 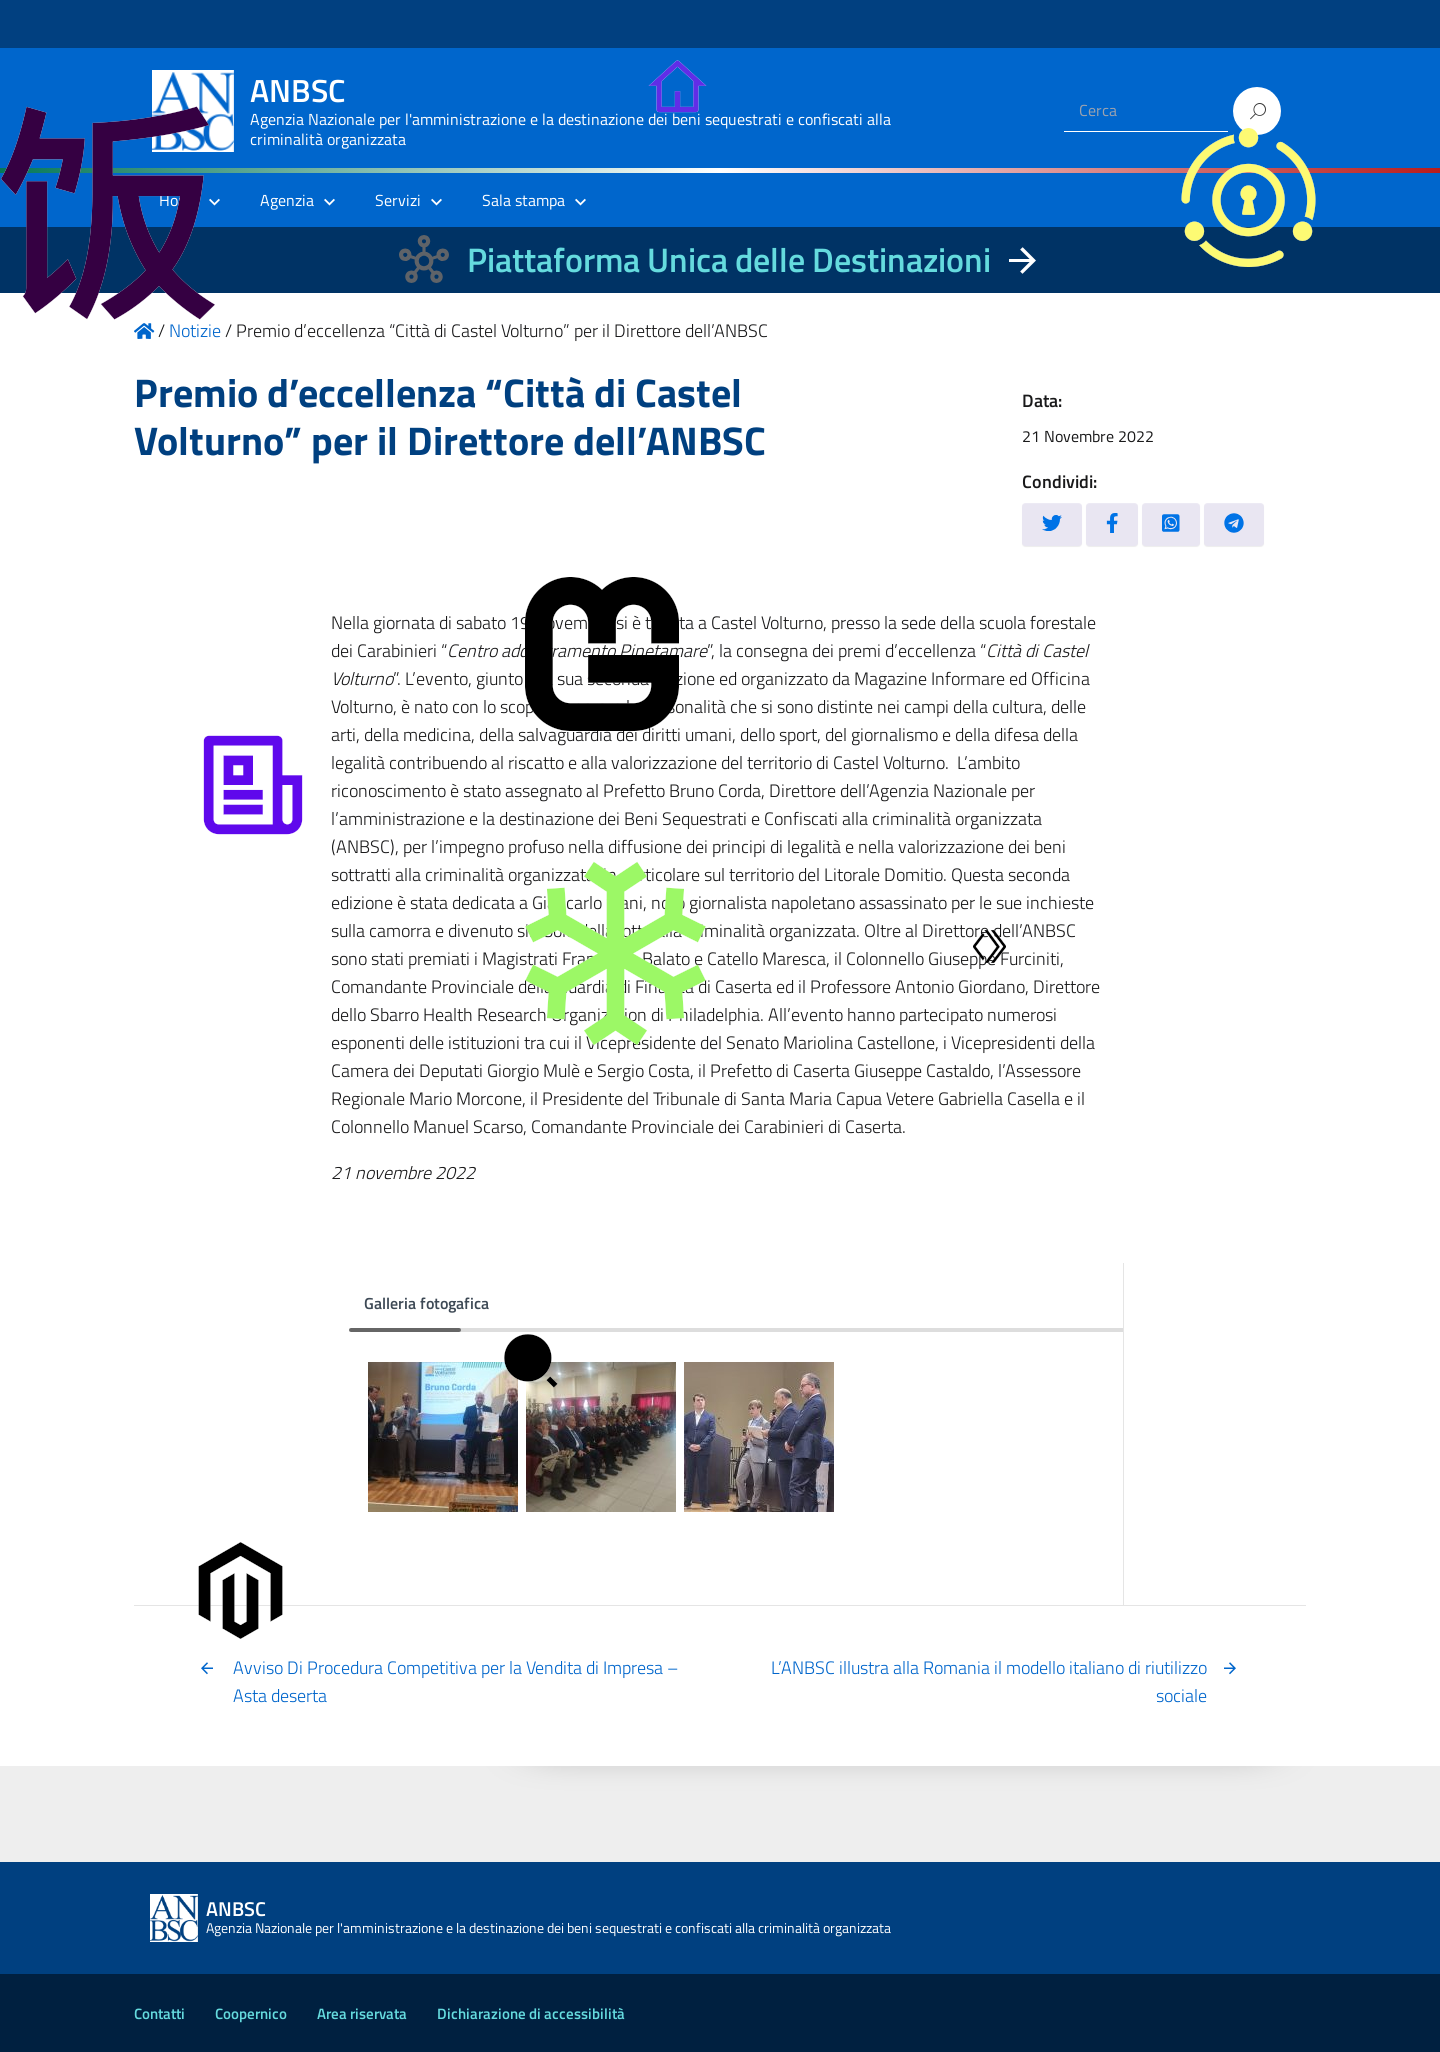 What do you see at coordinates (240, 1590) in the screenshot?
I see `magento e-commerce platform logo` at bounding box center [240, 1590].